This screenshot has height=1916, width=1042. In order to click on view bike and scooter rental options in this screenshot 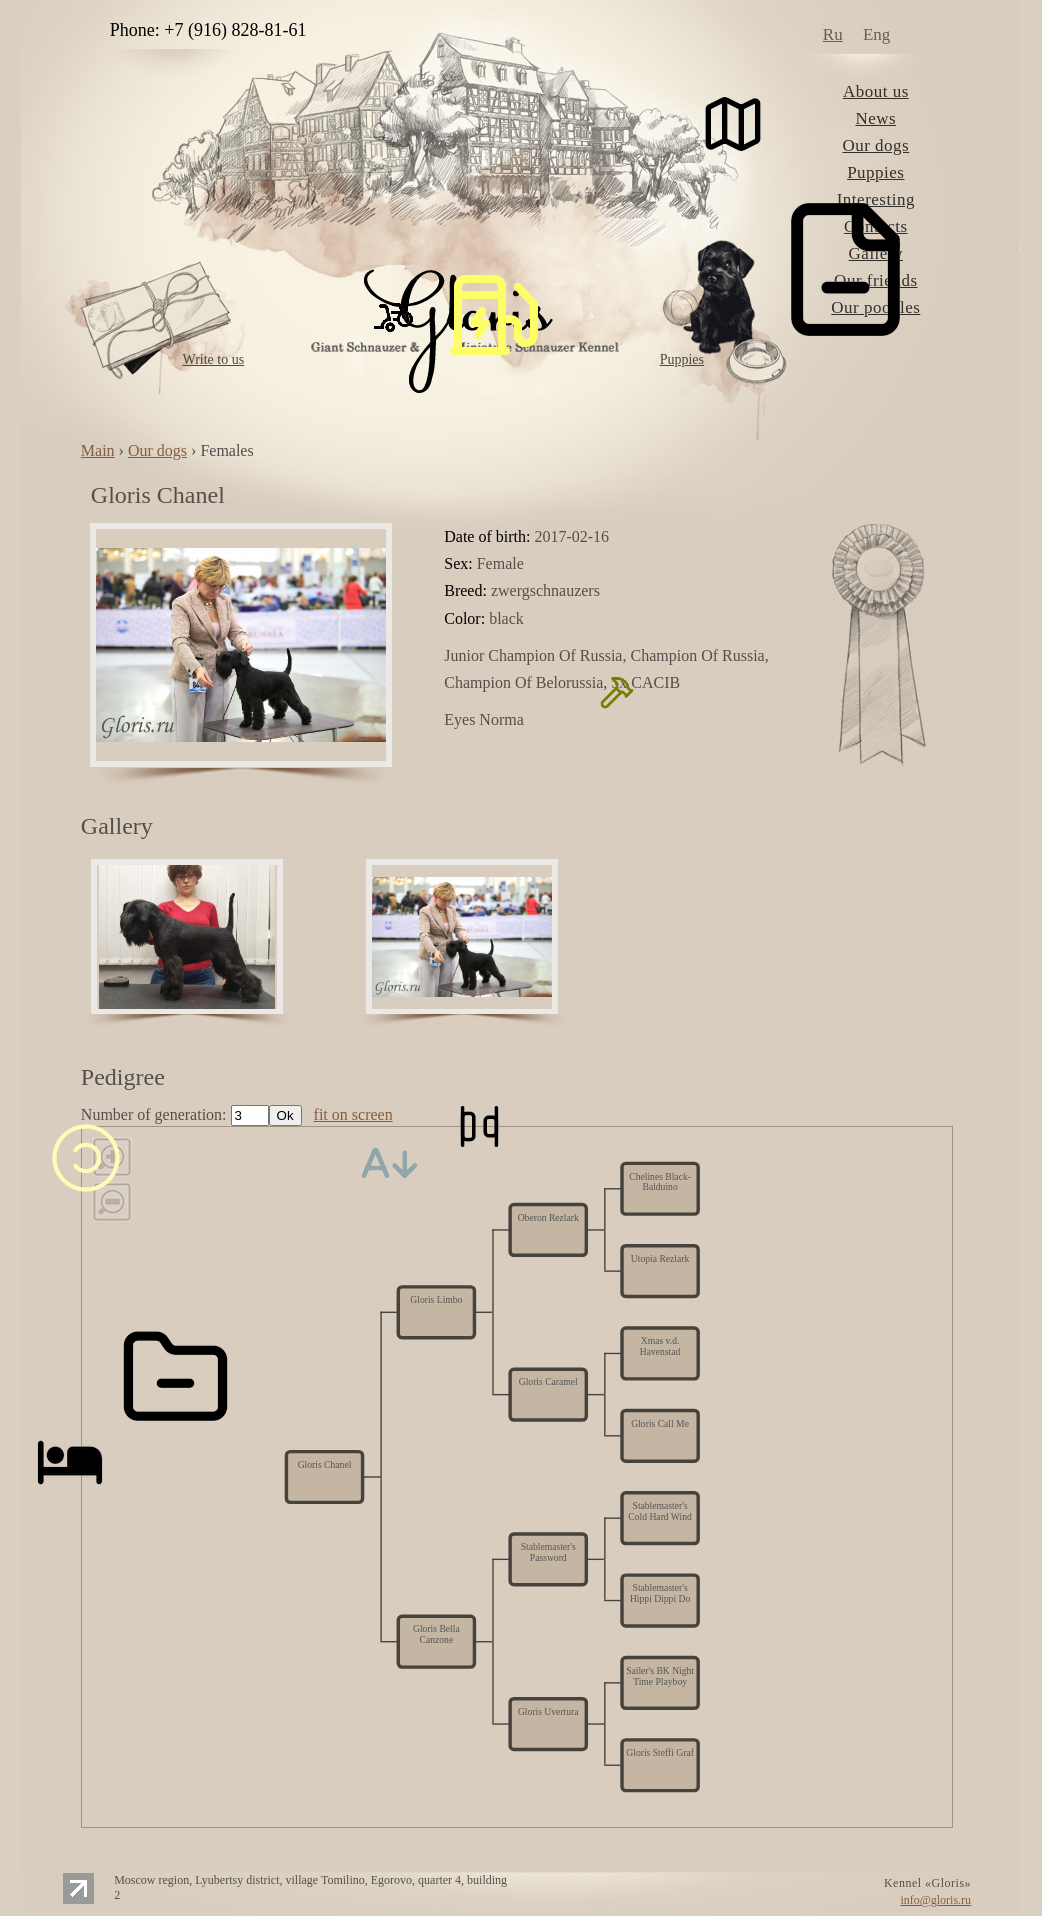, I will do `click(393, 317)`.